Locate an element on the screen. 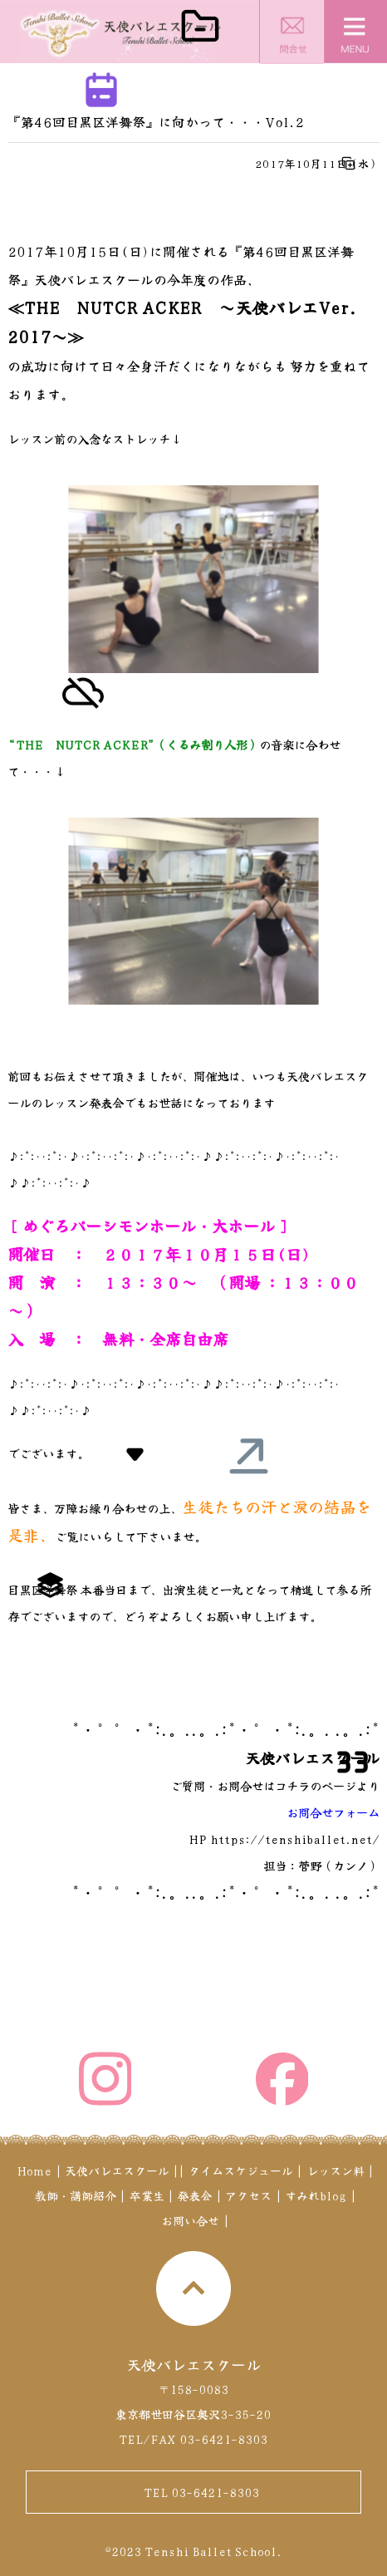 The width and height of the screenshot is (387, 2576). view calendar or scheduled events is located at coordinates (101, 90).